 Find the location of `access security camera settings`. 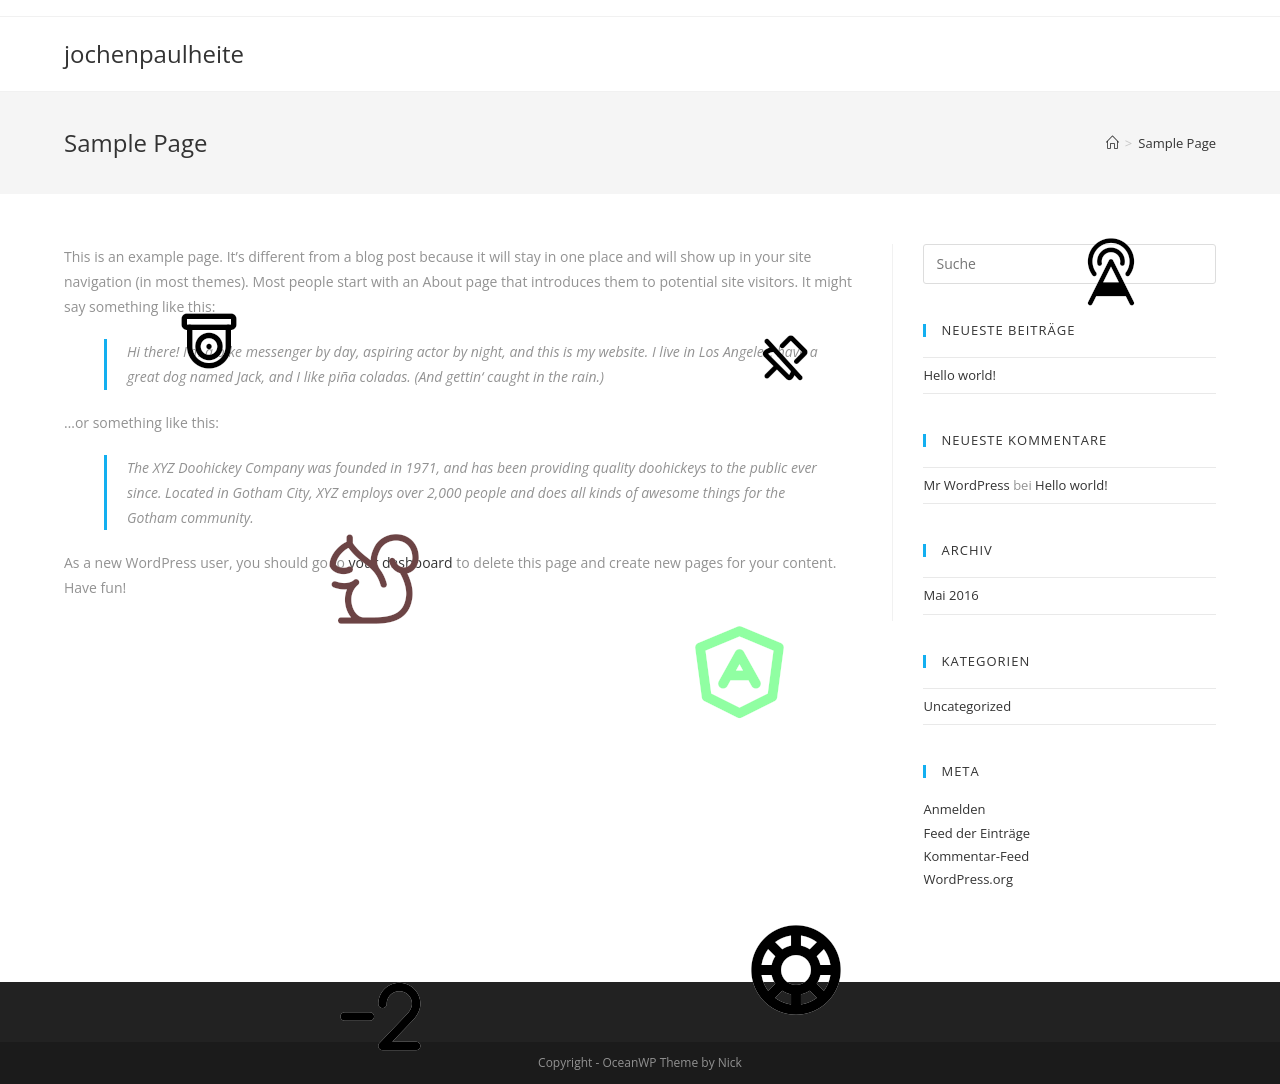

access security camera settings is located at coordinates (209, 341).